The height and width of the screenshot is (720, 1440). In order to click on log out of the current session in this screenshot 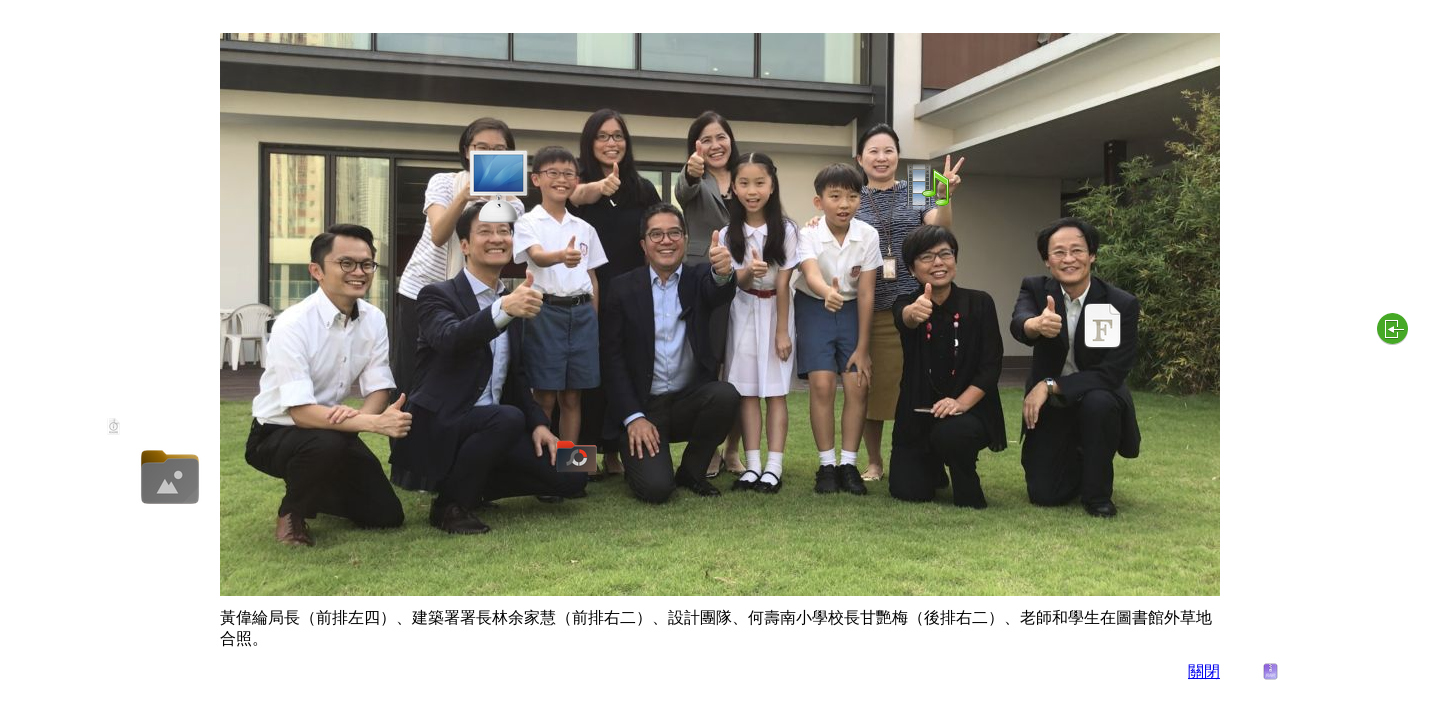, I will do `click(1393, 329)`.